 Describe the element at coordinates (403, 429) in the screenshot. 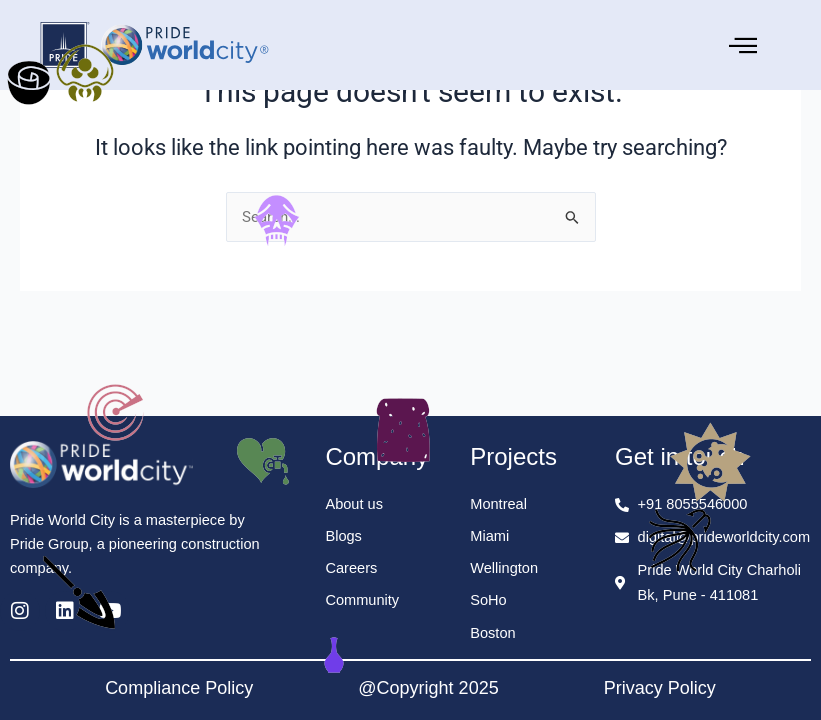

I see `food or bakery category indicator` at that location.